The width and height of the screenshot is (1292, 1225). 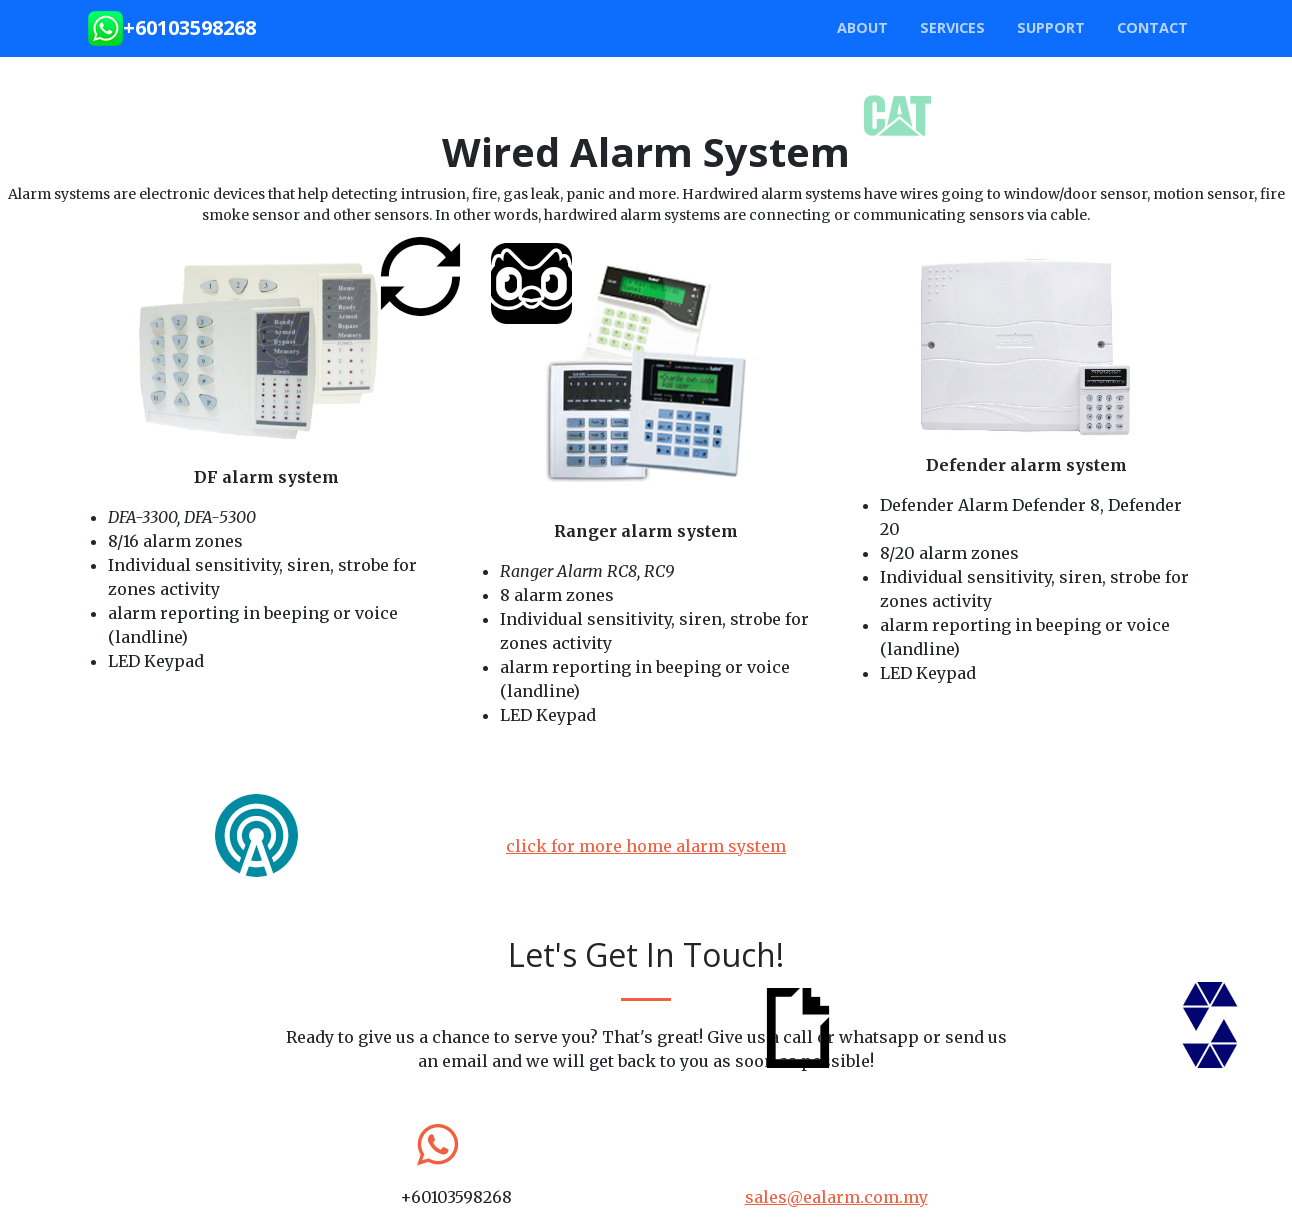 I want to click on open the duolingo language learning app, so click(x=531, y=283).